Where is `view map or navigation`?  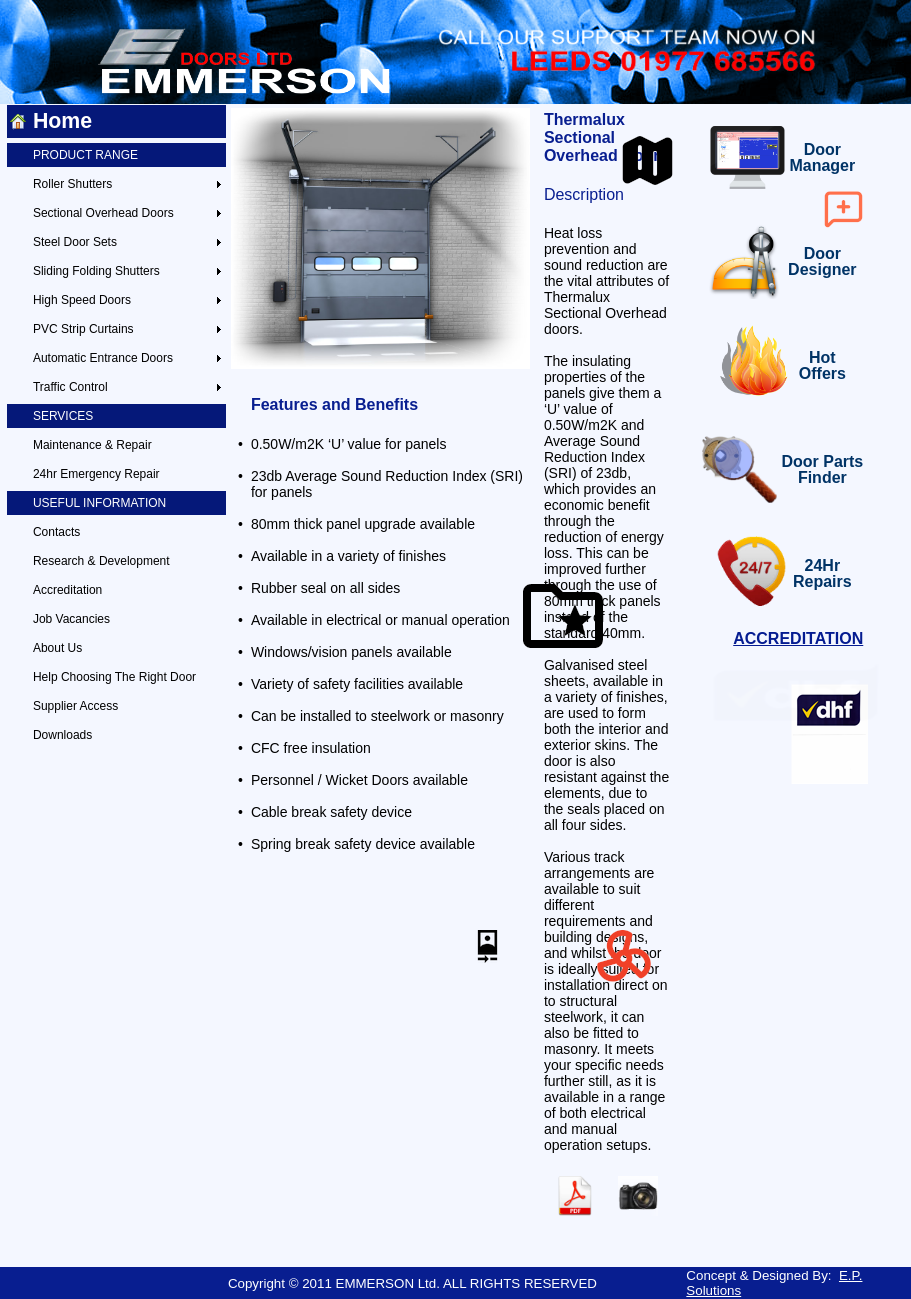
view map or navigation is located at coordinates (647, 160).